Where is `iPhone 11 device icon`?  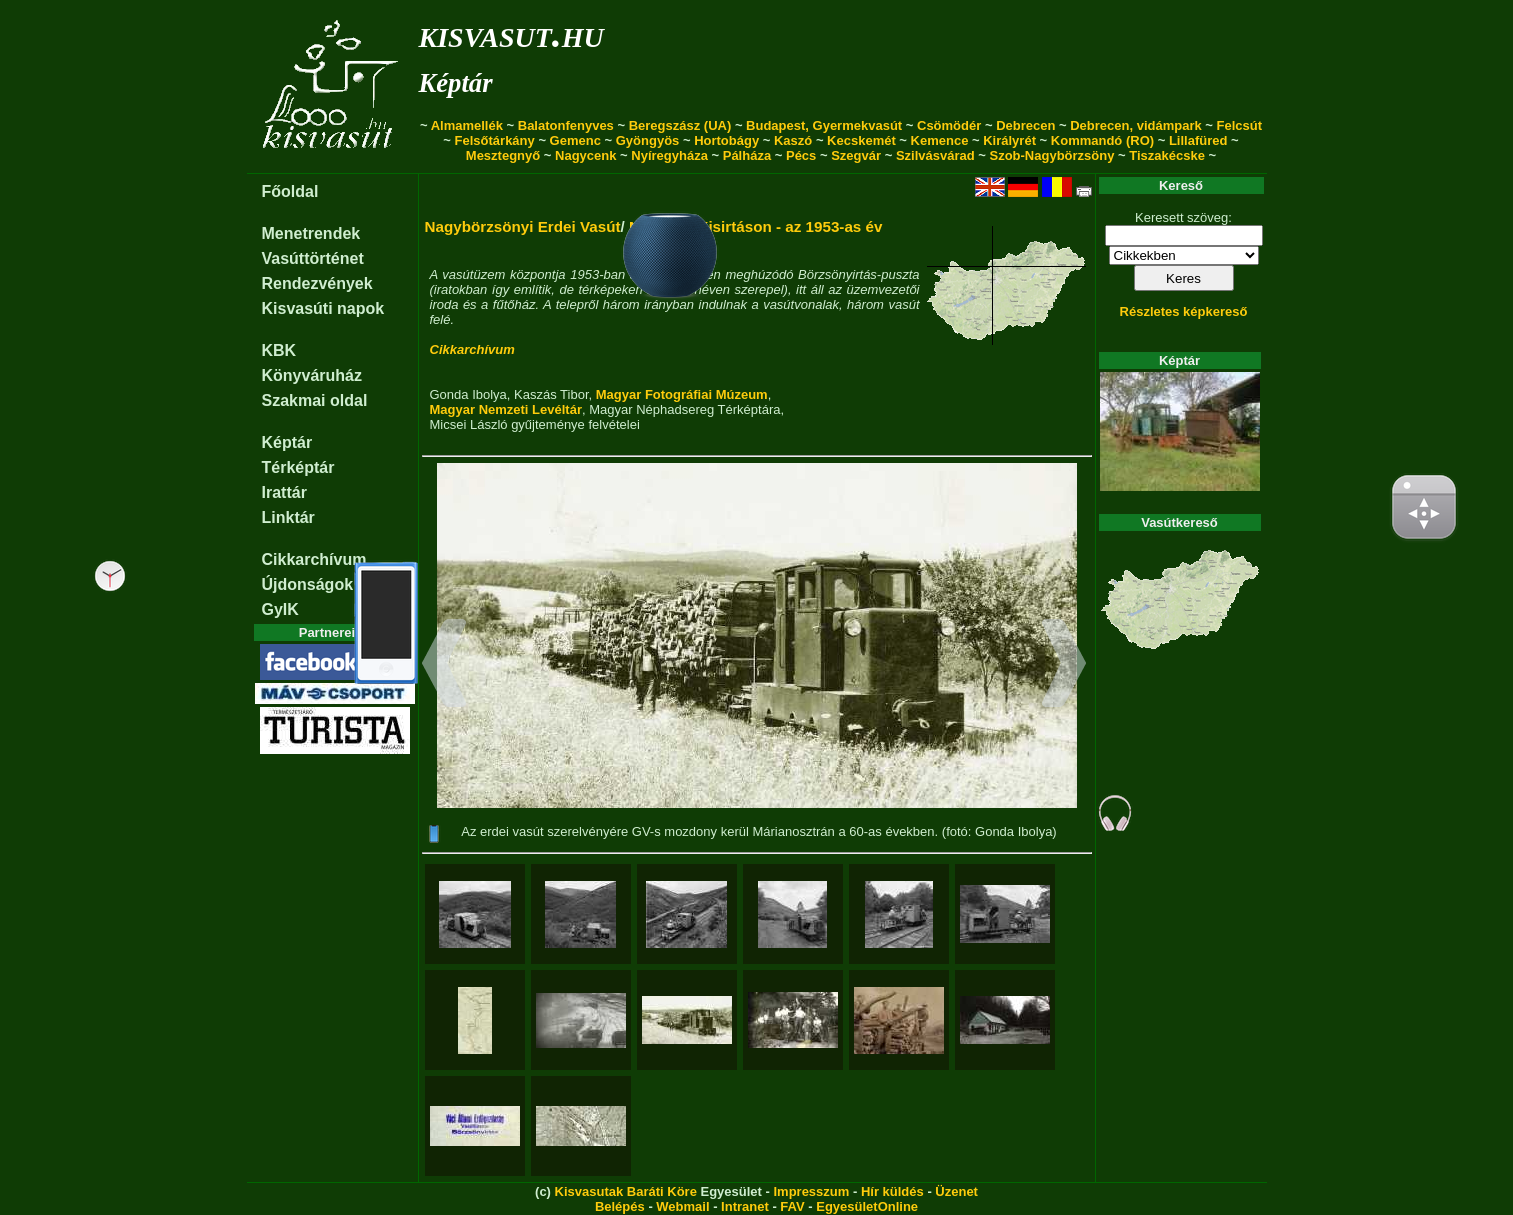
iPhone 11 device icon is located at coordinates (434, 834).